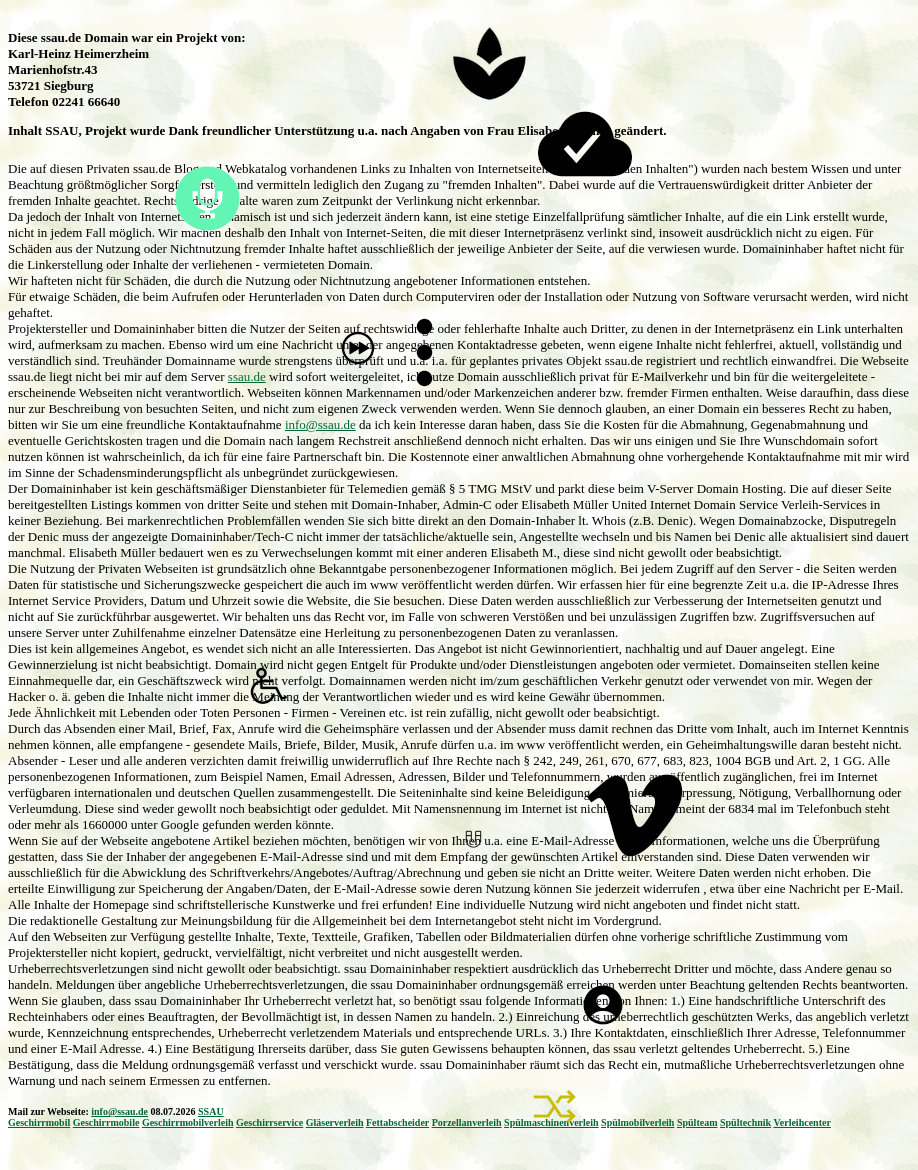 The width and height of the screenshot is (918, 1170). I want to click on open more options menu, so click(424, 352).